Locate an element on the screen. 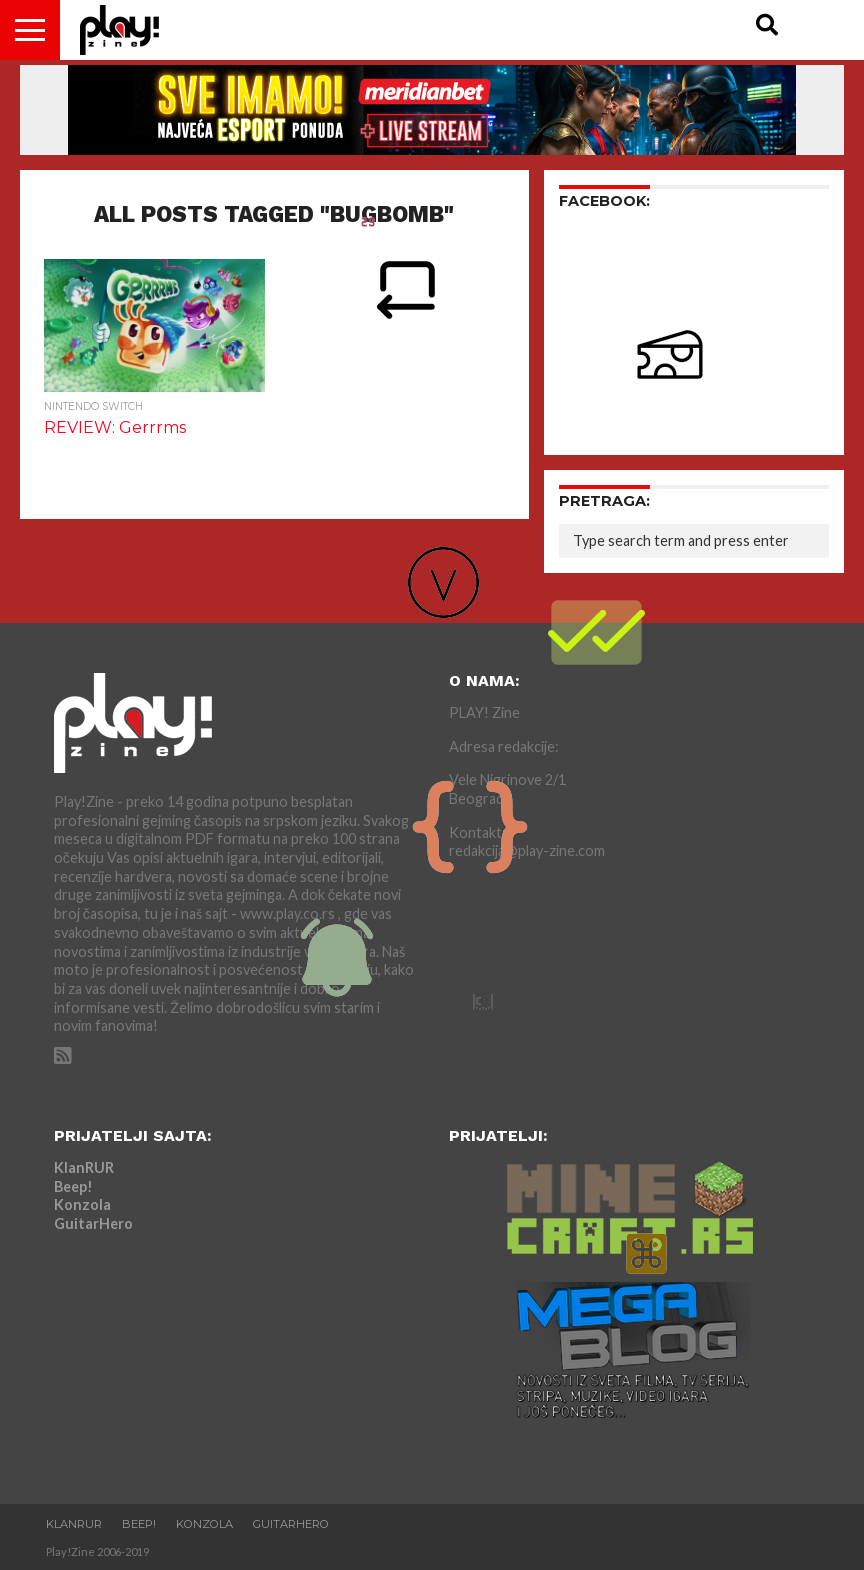  auto-fit content to the left edge is located at coordinates (407, 288).